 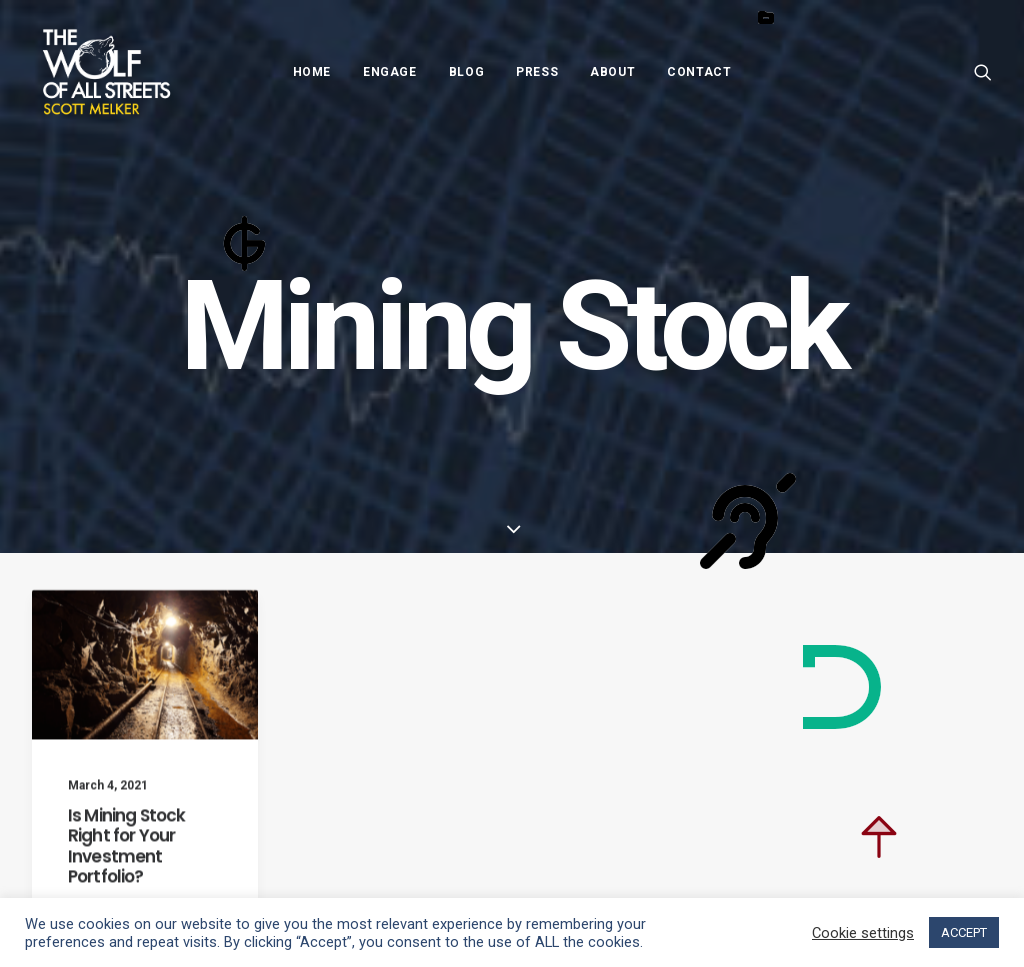 I want to click on indicates deaf or hard of hearing accessibility option, so click(x=748, y=521).